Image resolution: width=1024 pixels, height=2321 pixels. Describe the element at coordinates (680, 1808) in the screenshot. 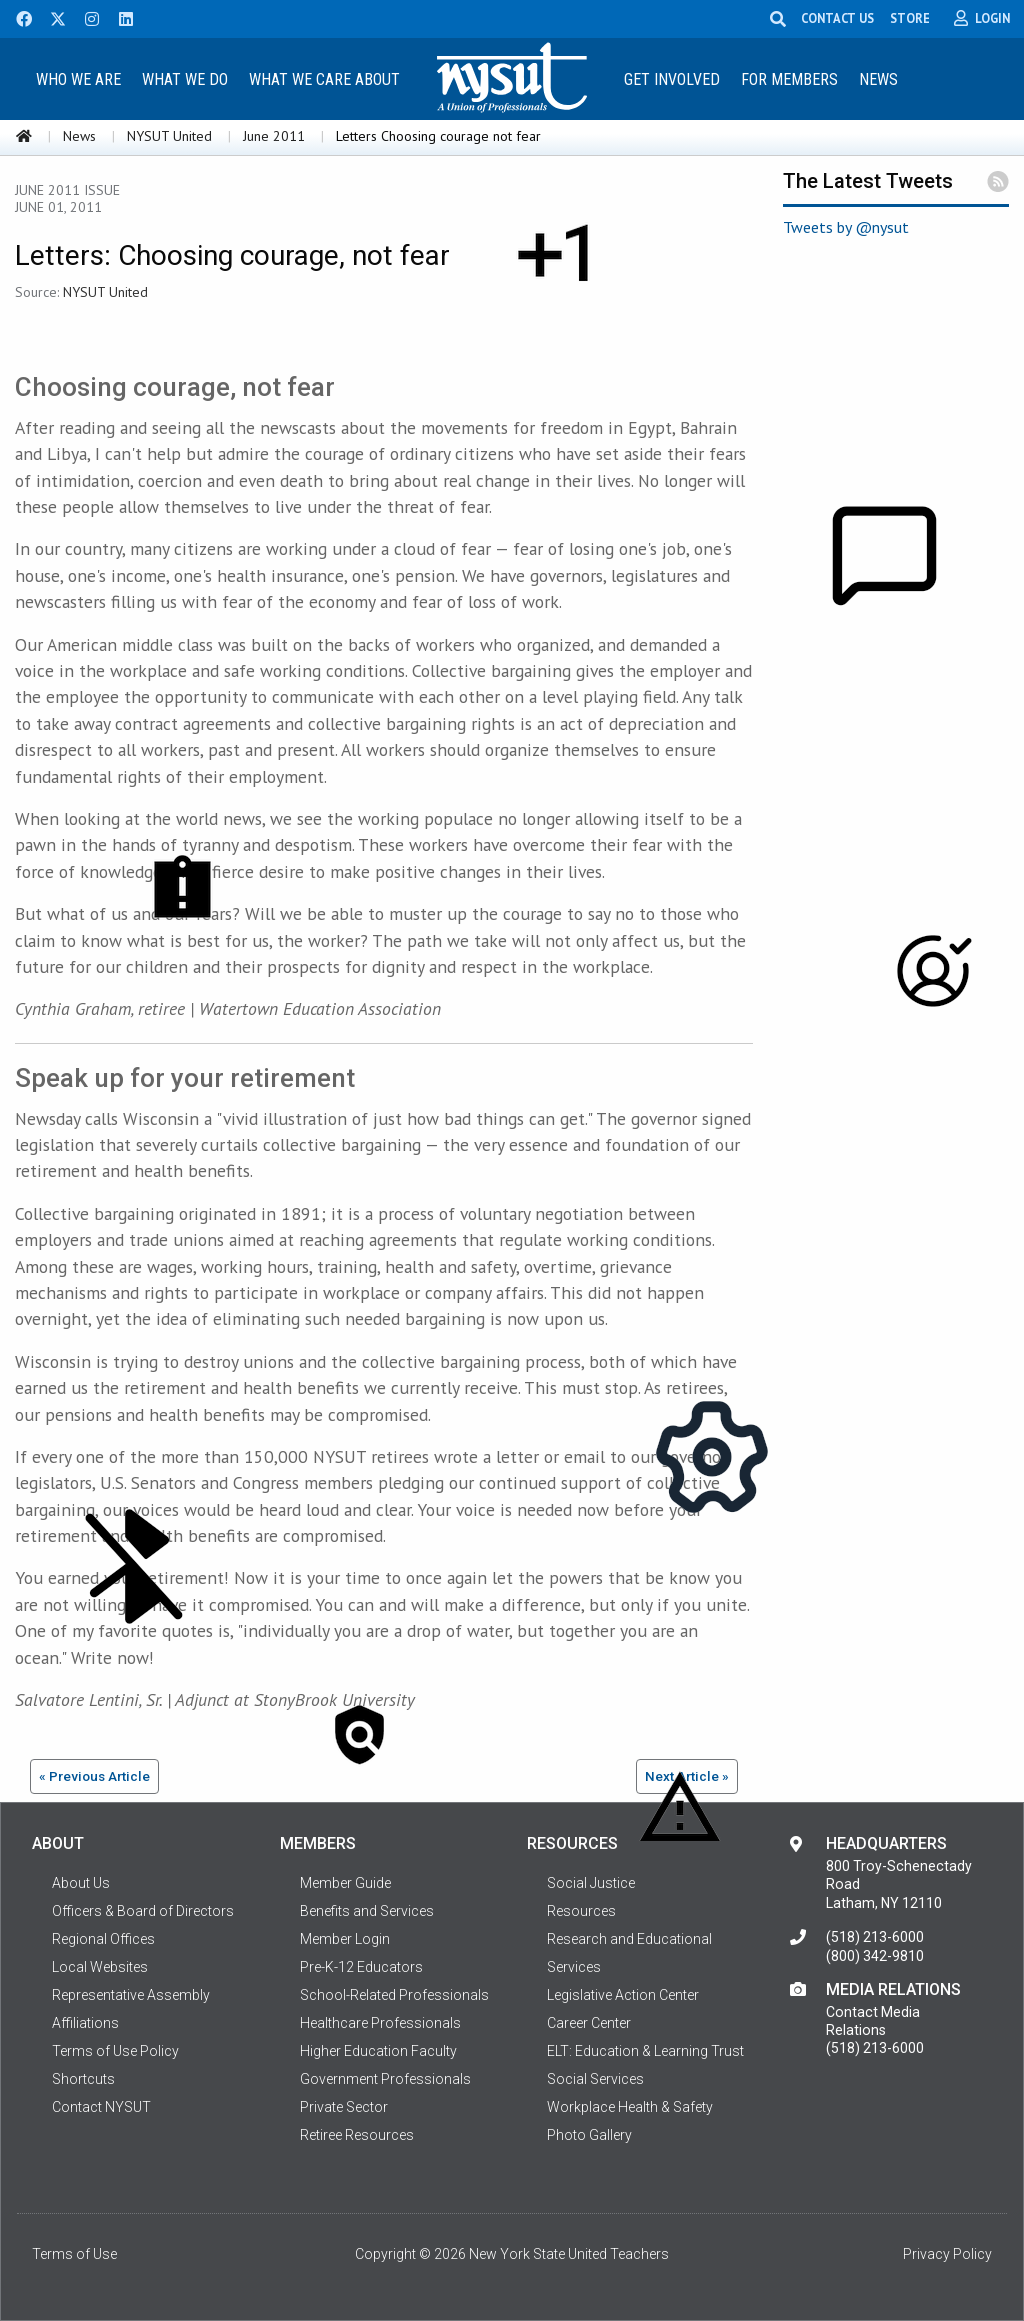

I see `indicates a warning or caution state` at that location.